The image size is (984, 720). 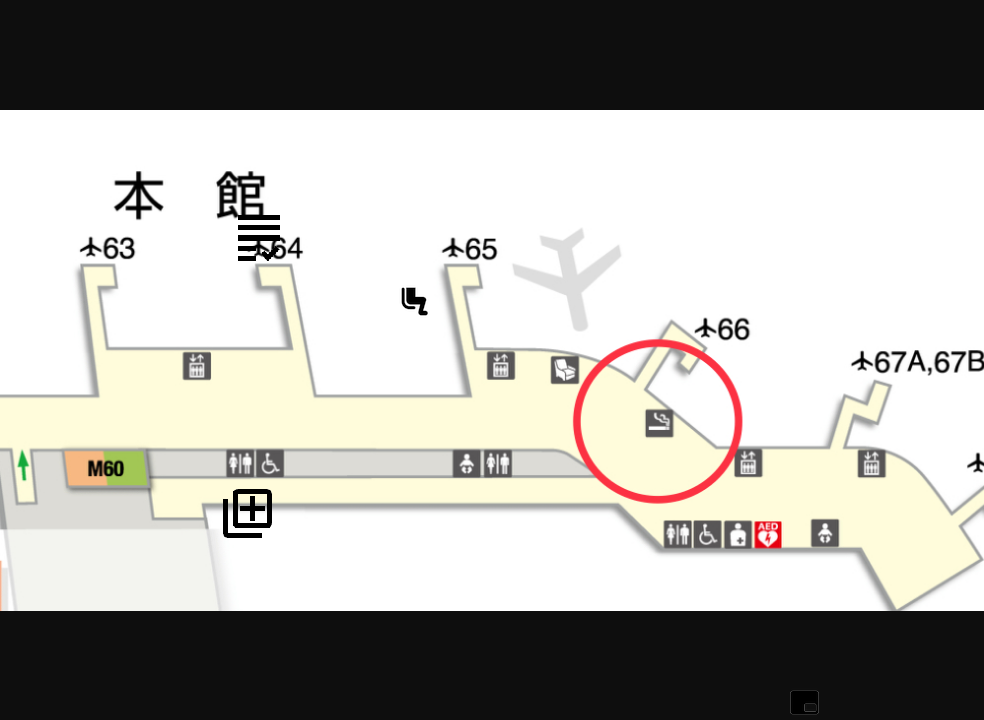 What do you see at coordinates (415, 301) in the screenshot?
I see `indicates reduced legroom seating option` at bounding box center [415, 301].